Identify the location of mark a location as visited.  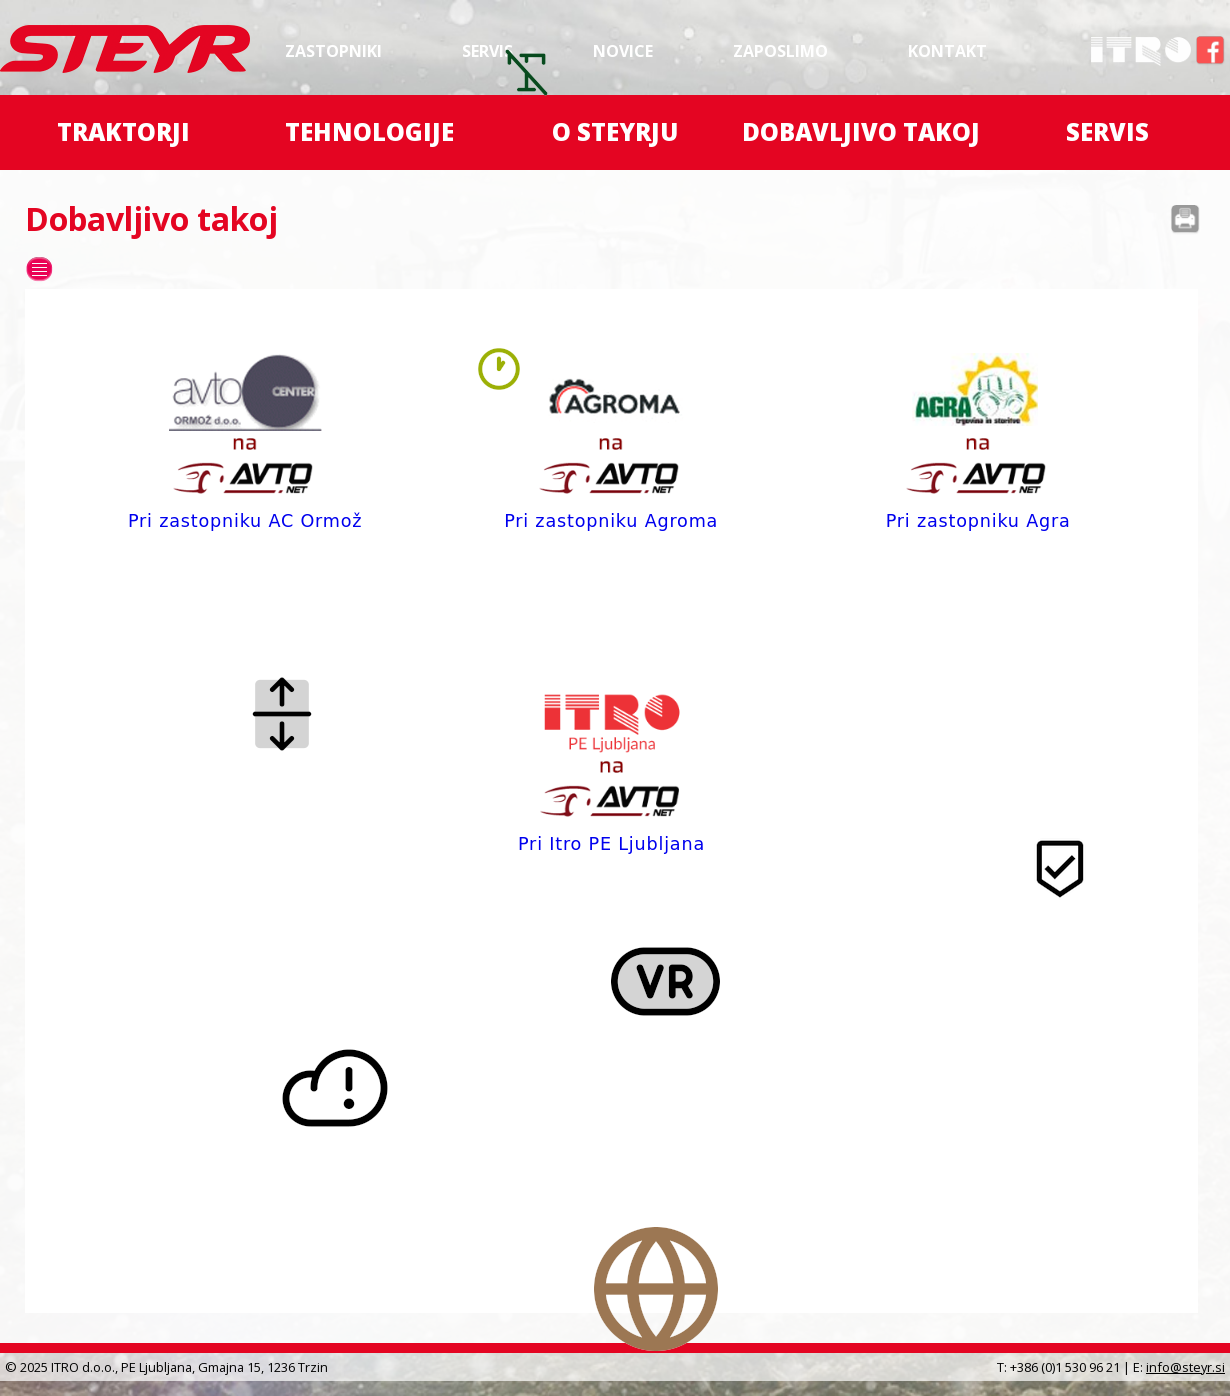
(1060, 869).